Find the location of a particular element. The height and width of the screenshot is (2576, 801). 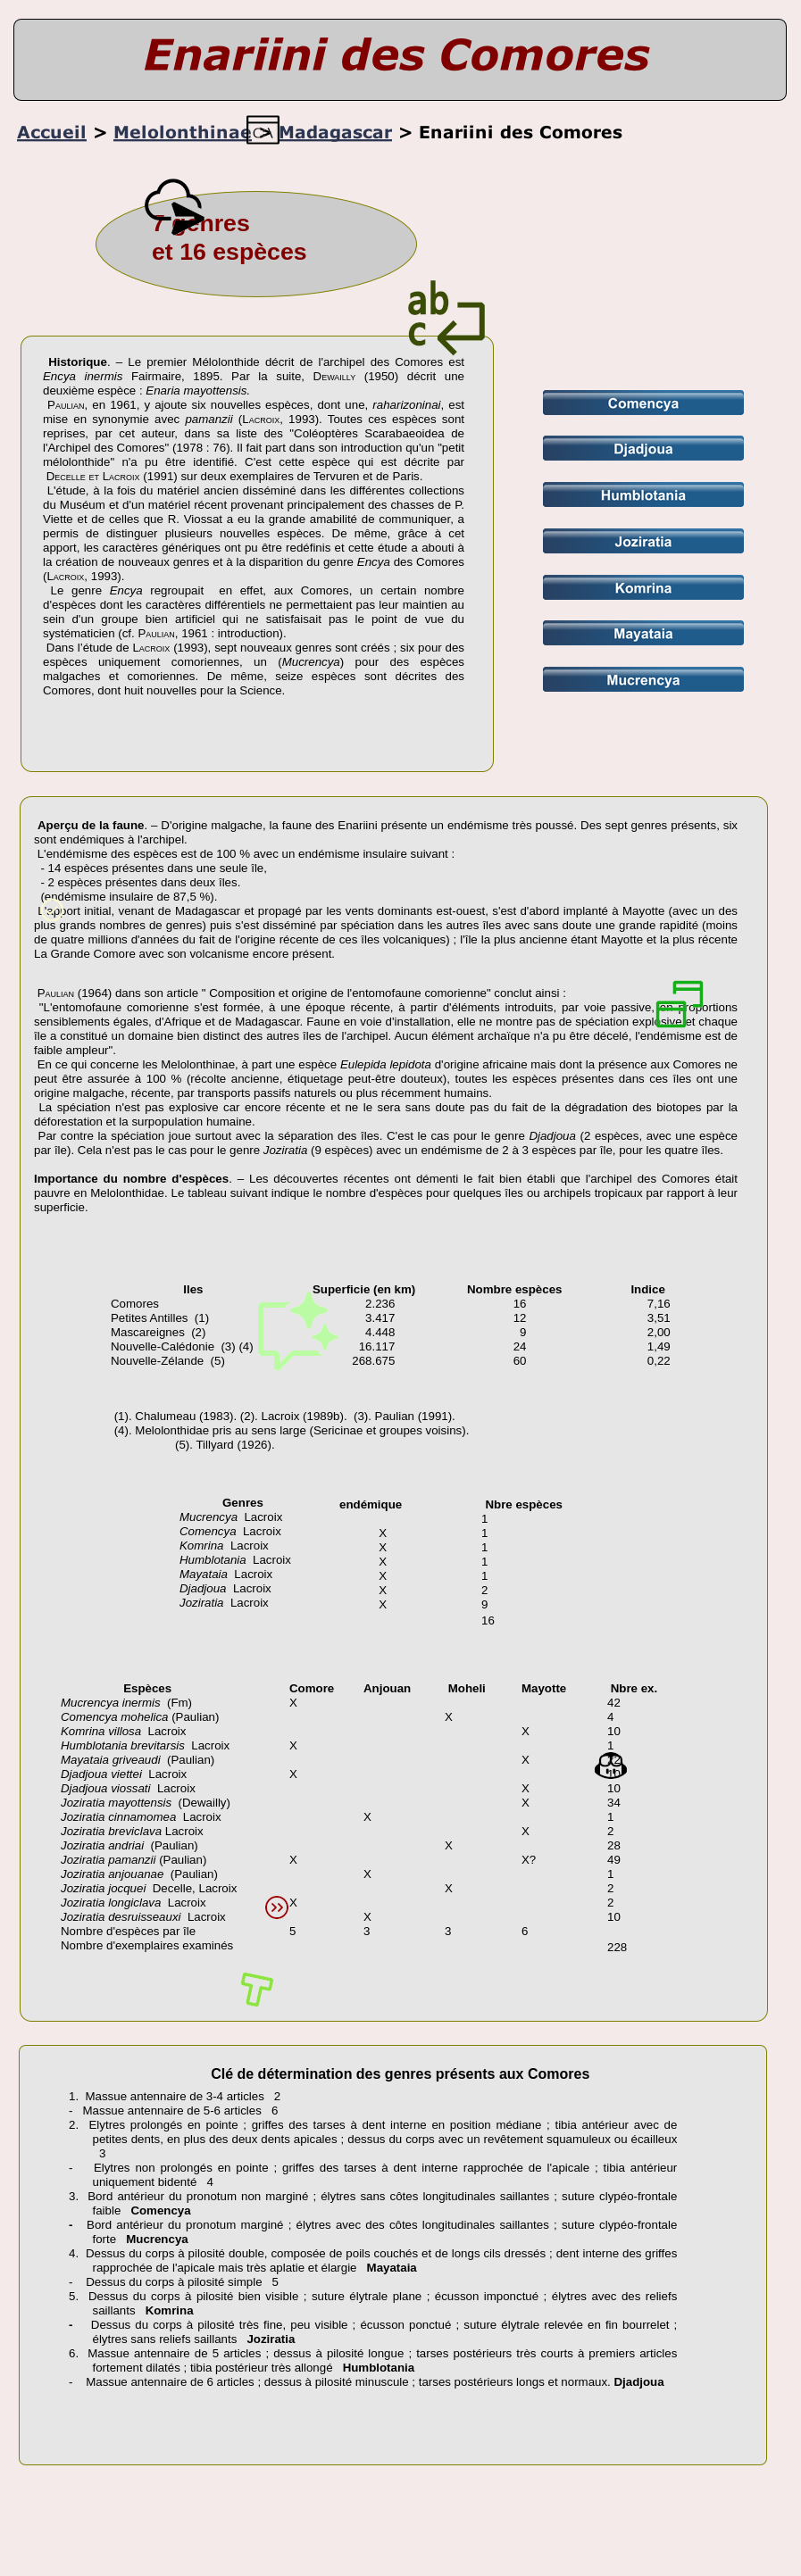

send to remote agent or cloud service is located at coordinates (175, 205).